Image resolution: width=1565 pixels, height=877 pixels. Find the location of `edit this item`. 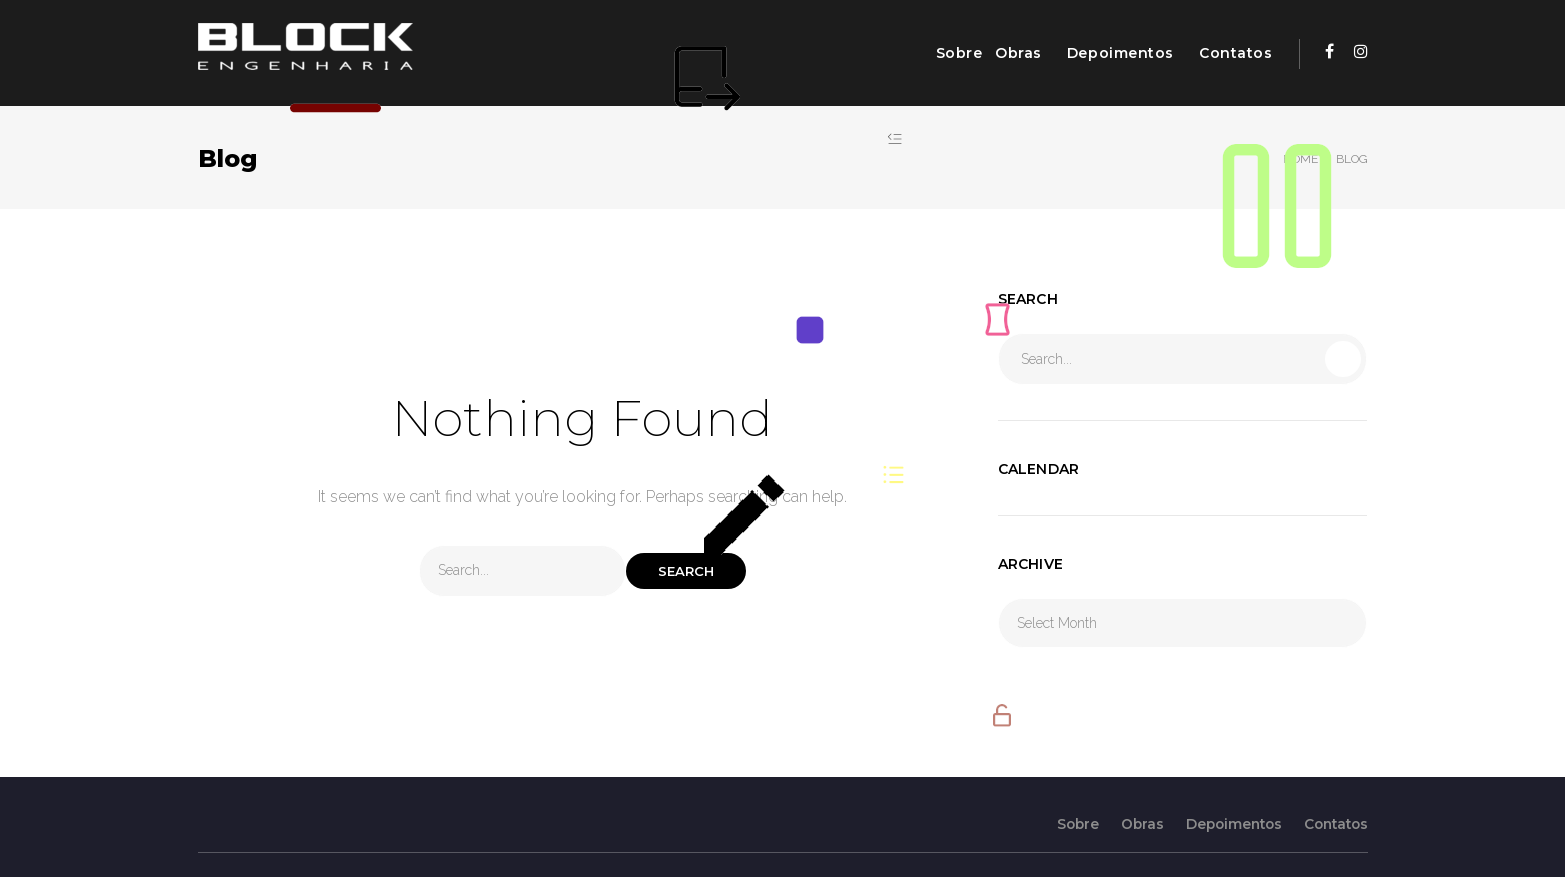

edit this item is located at coordinates (743, 515).